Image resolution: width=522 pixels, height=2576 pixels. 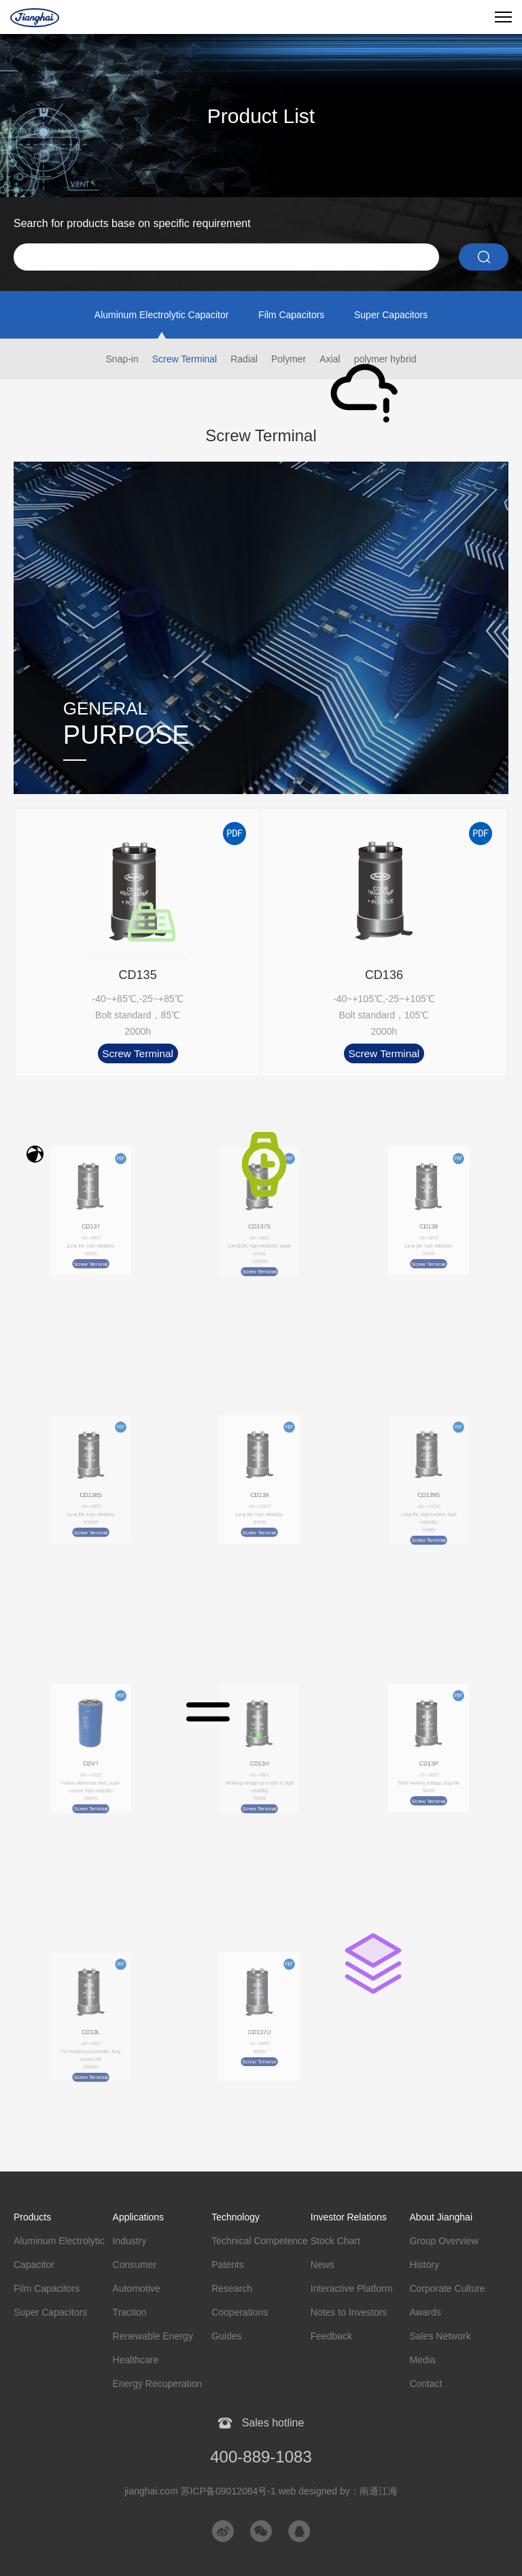 I want to click on view layers or stacked content, so click(x=373, y=1963).